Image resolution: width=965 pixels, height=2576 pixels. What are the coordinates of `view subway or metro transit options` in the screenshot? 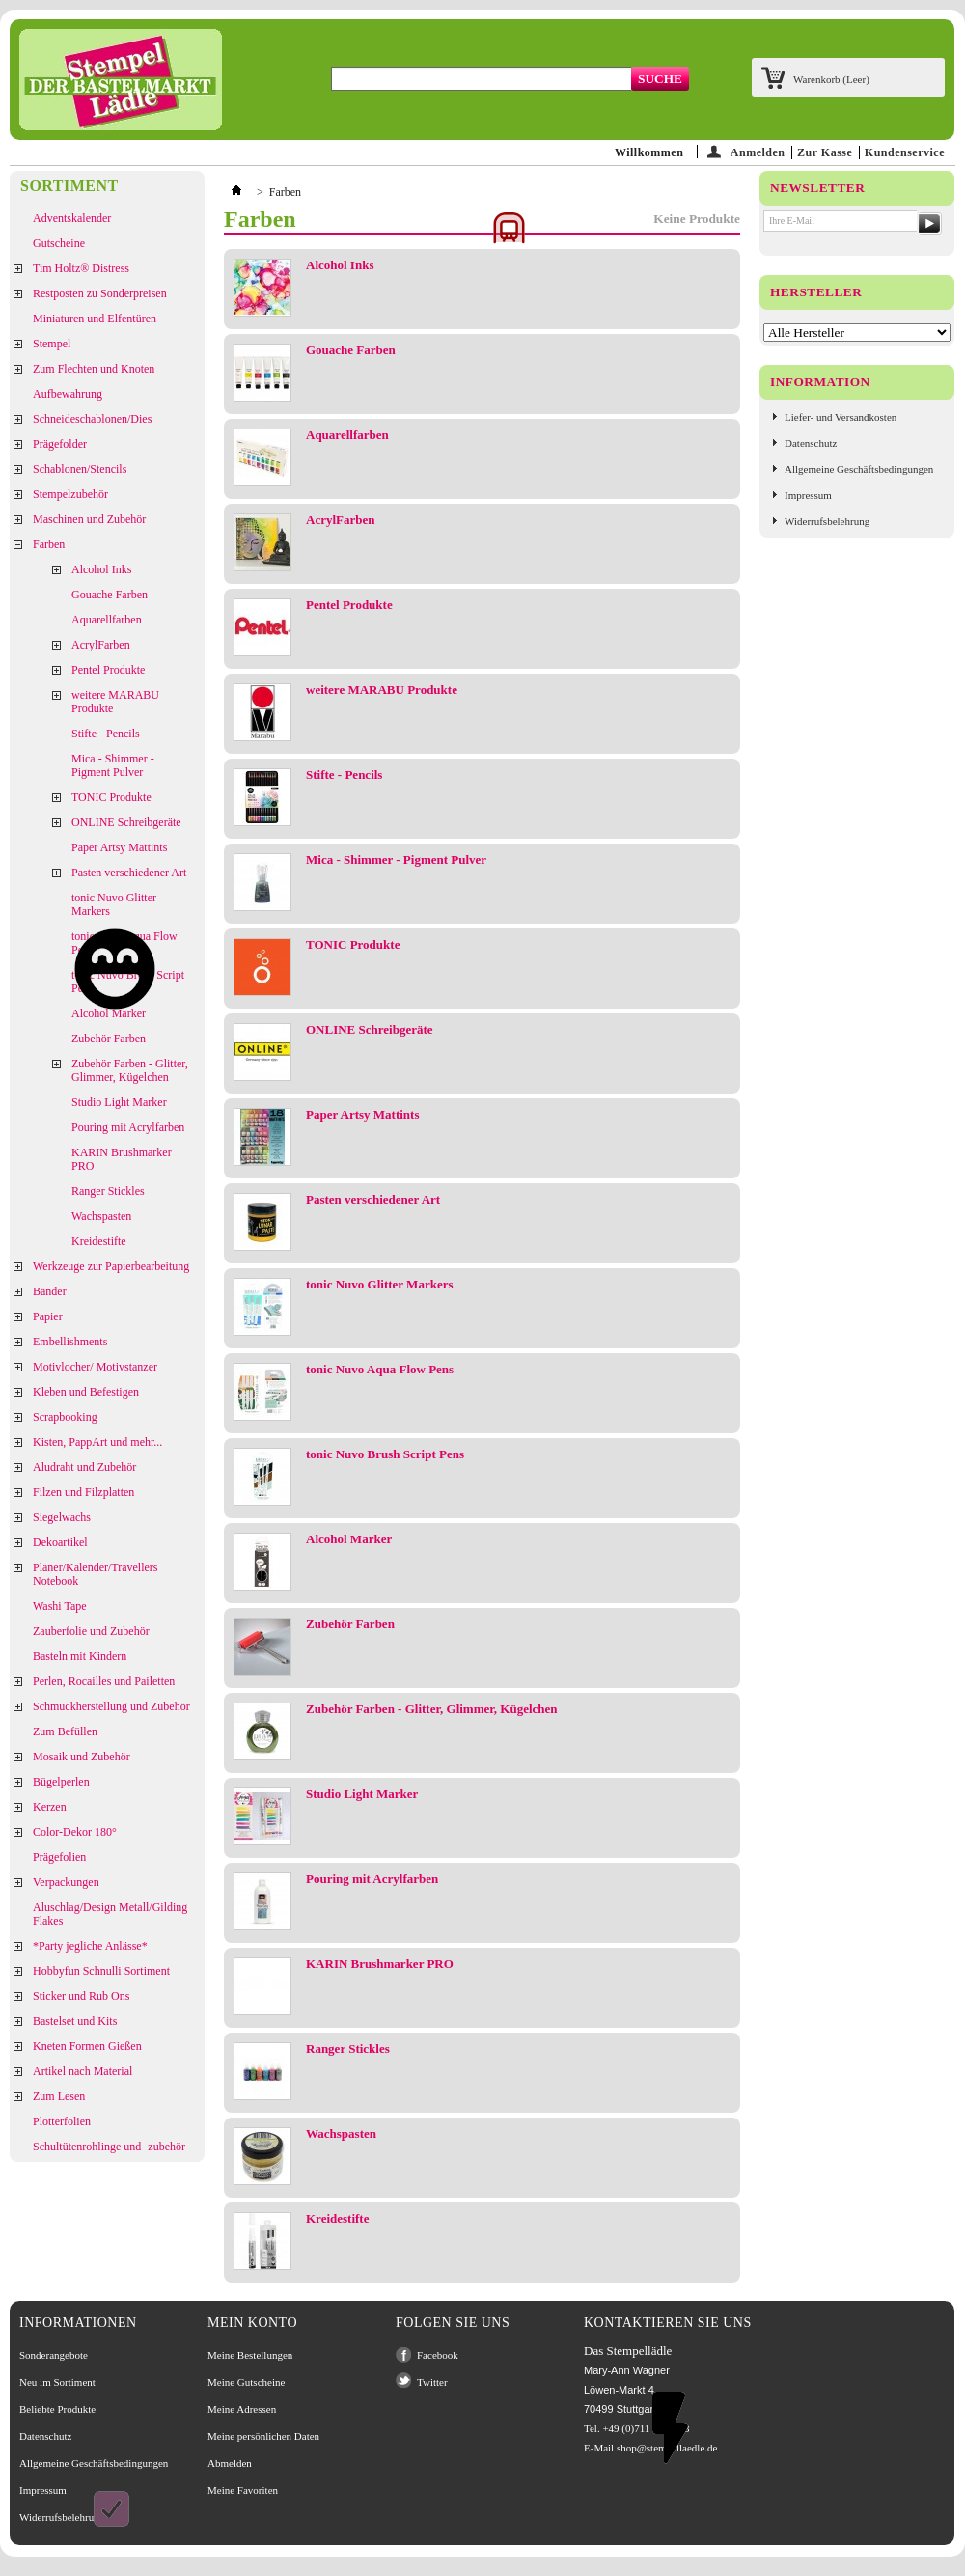 It's located at (509, 229).